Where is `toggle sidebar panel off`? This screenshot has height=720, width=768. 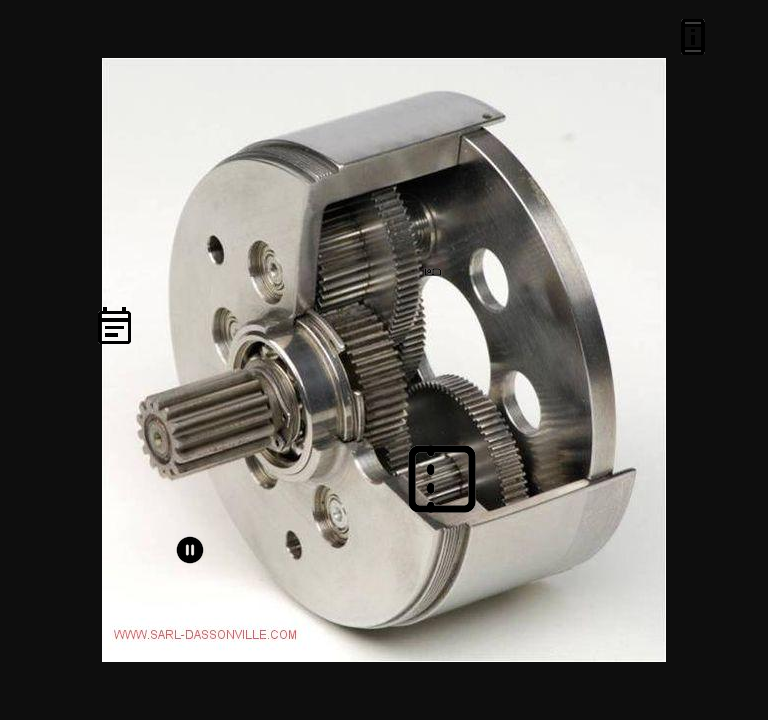
toggle sidebar panel off is located at coordinates (442, 479).